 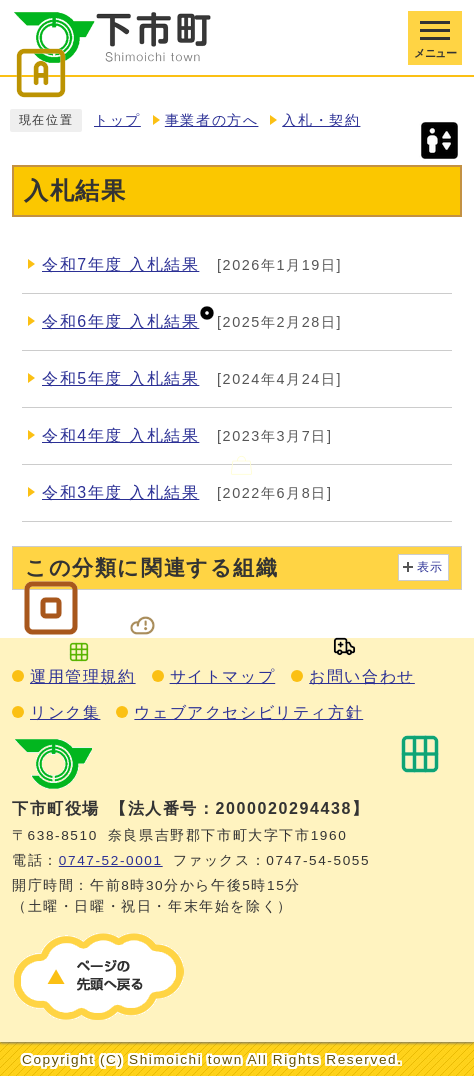 What do you see at coordinates (207, 313) in the screenshot?
I see `indicates an unread notification or new item` at bounding box center [207, 313].